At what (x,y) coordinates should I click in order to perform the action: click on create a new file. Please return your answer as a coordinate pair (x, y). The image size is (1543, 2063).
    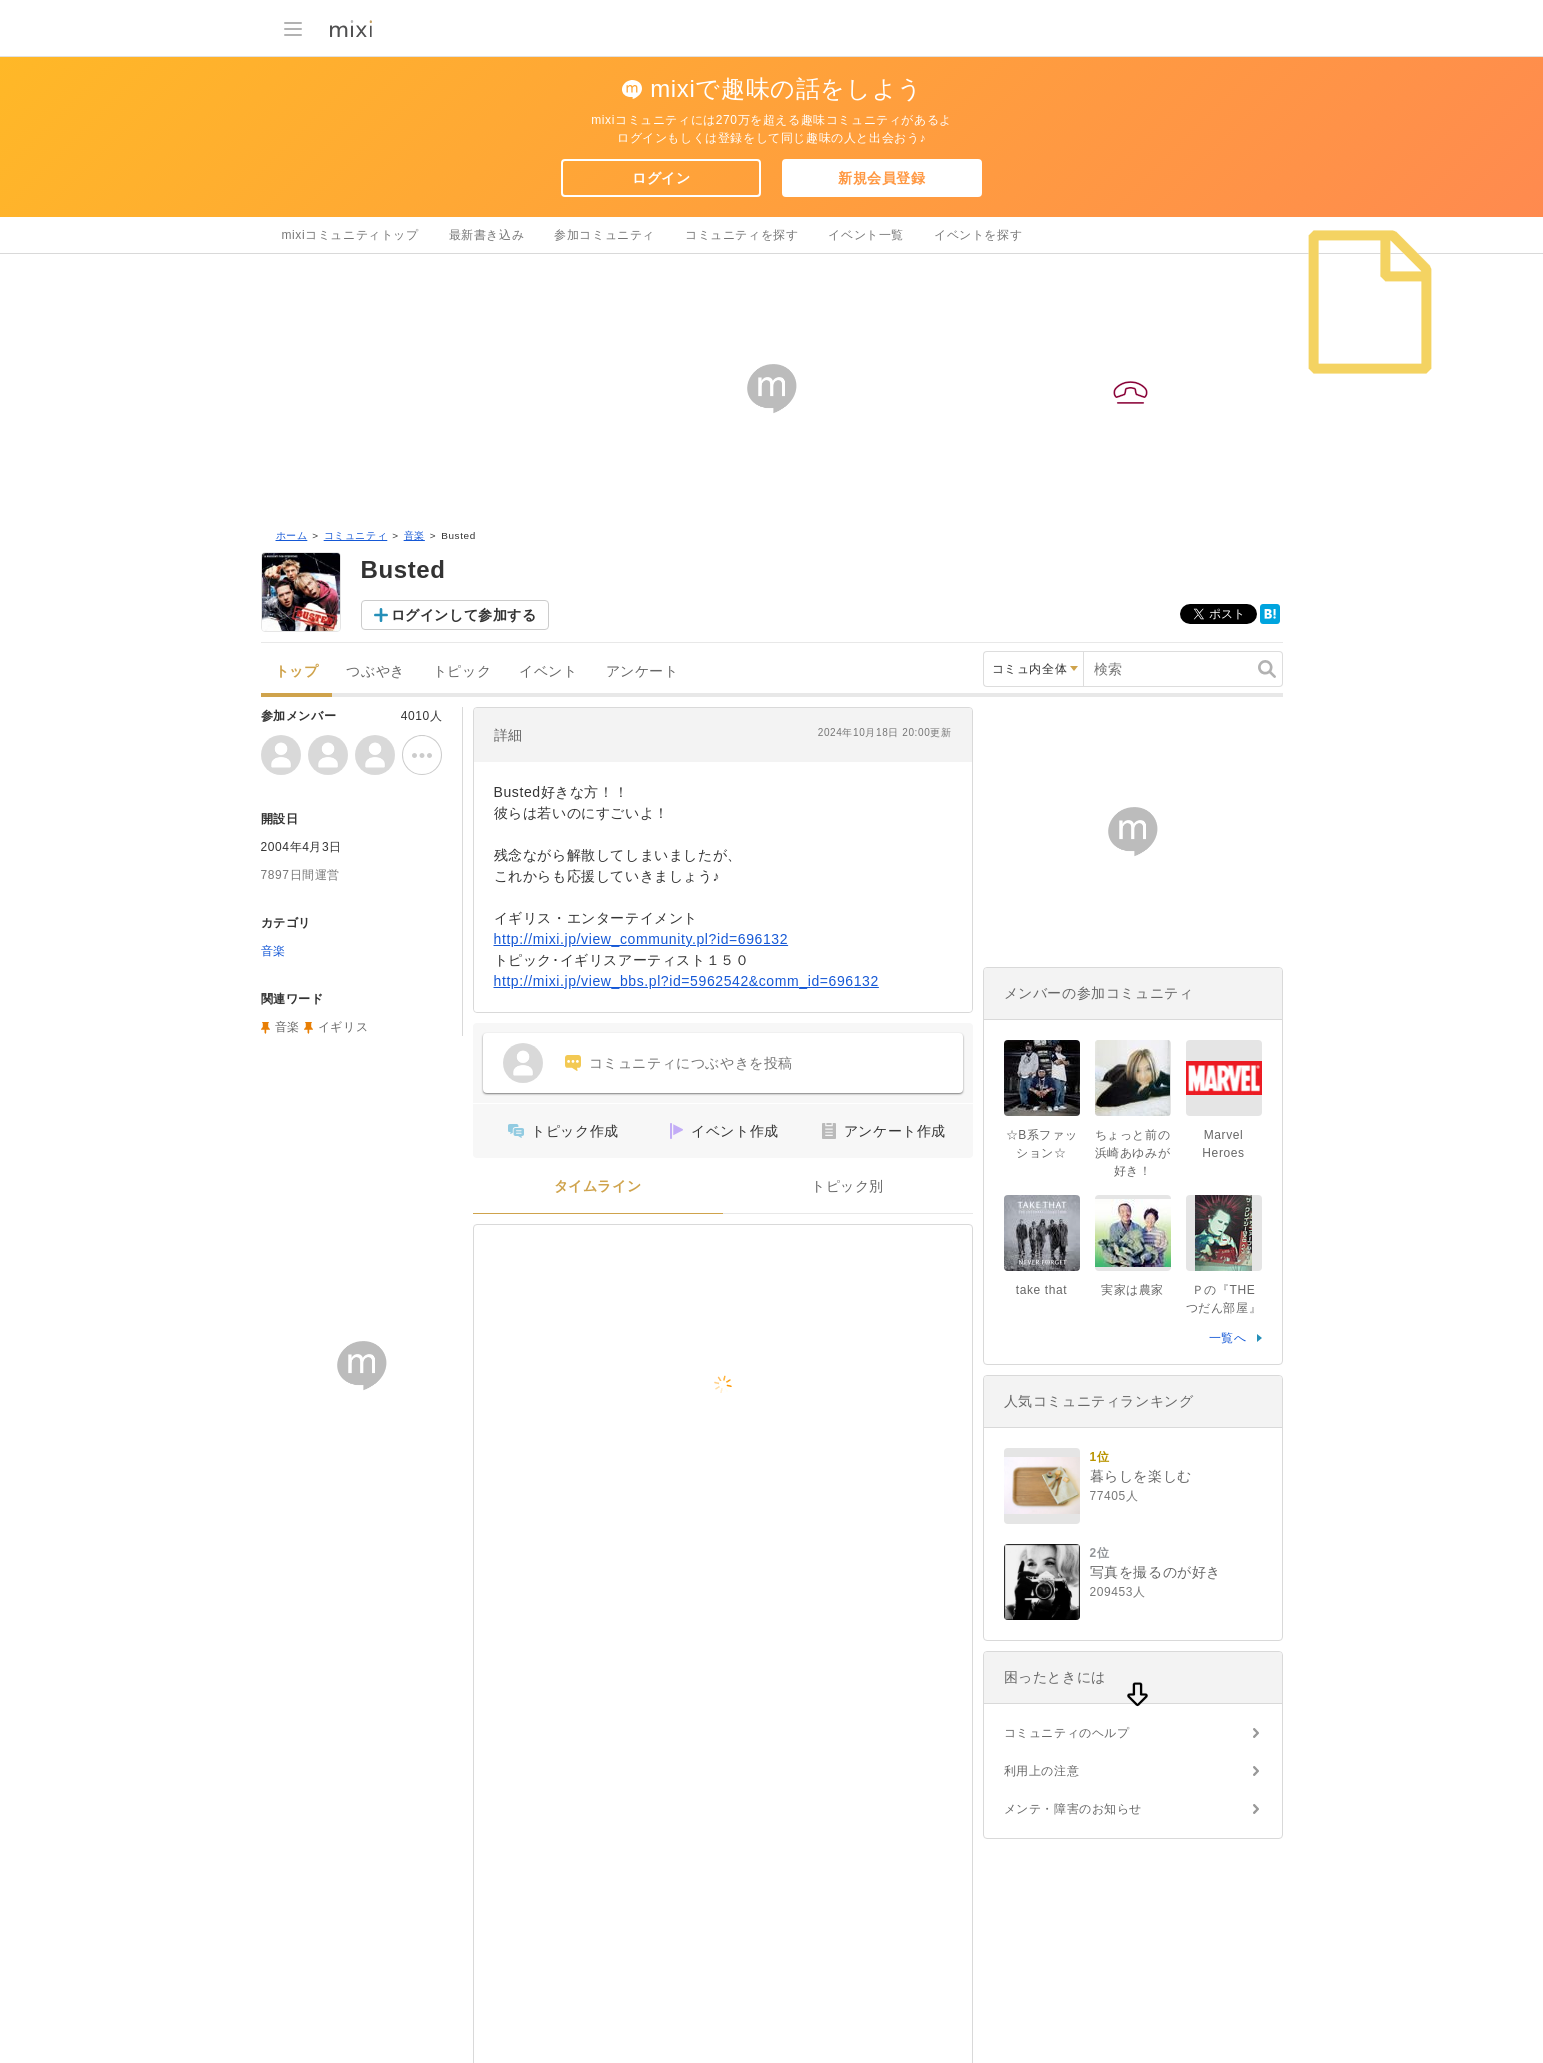
    Looking at the image, I should click on (1370, 302).